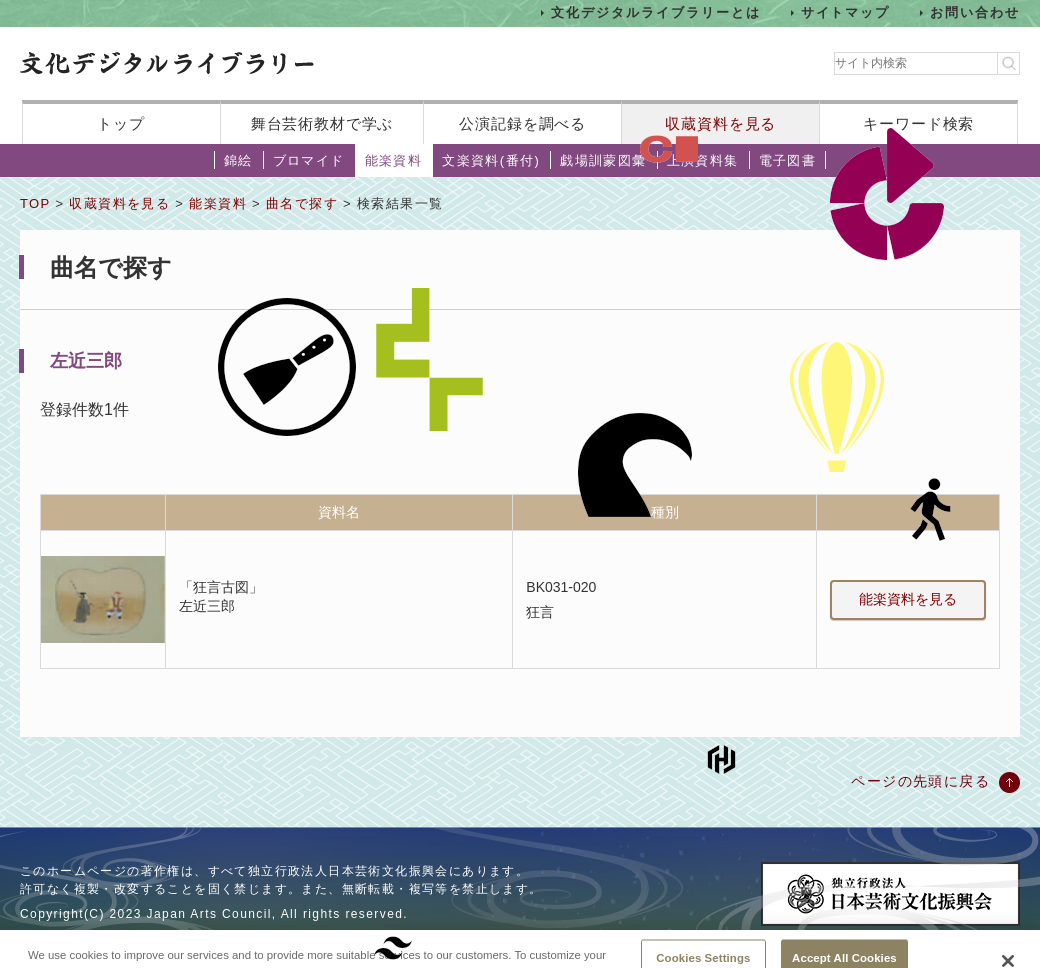 The width and height of the screenshot is (1040, 968). What do you see at coordinates (635, 465) in the screenshot?
I see `open OctoPrint 3D printer management interface` at bounding box center [635, 465].